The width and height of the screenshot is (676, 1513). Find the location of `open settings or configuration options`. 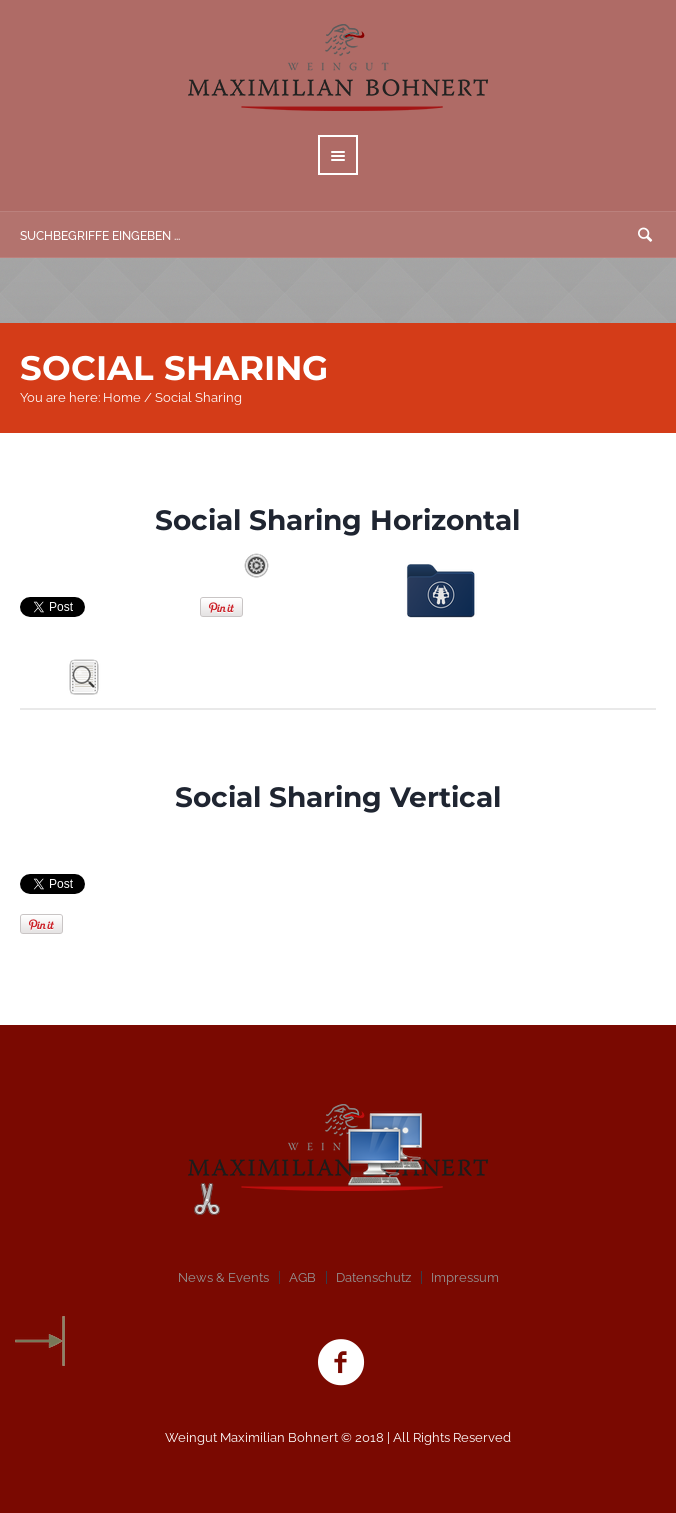

open settings or configuration options is located at coordinates (256, 565).